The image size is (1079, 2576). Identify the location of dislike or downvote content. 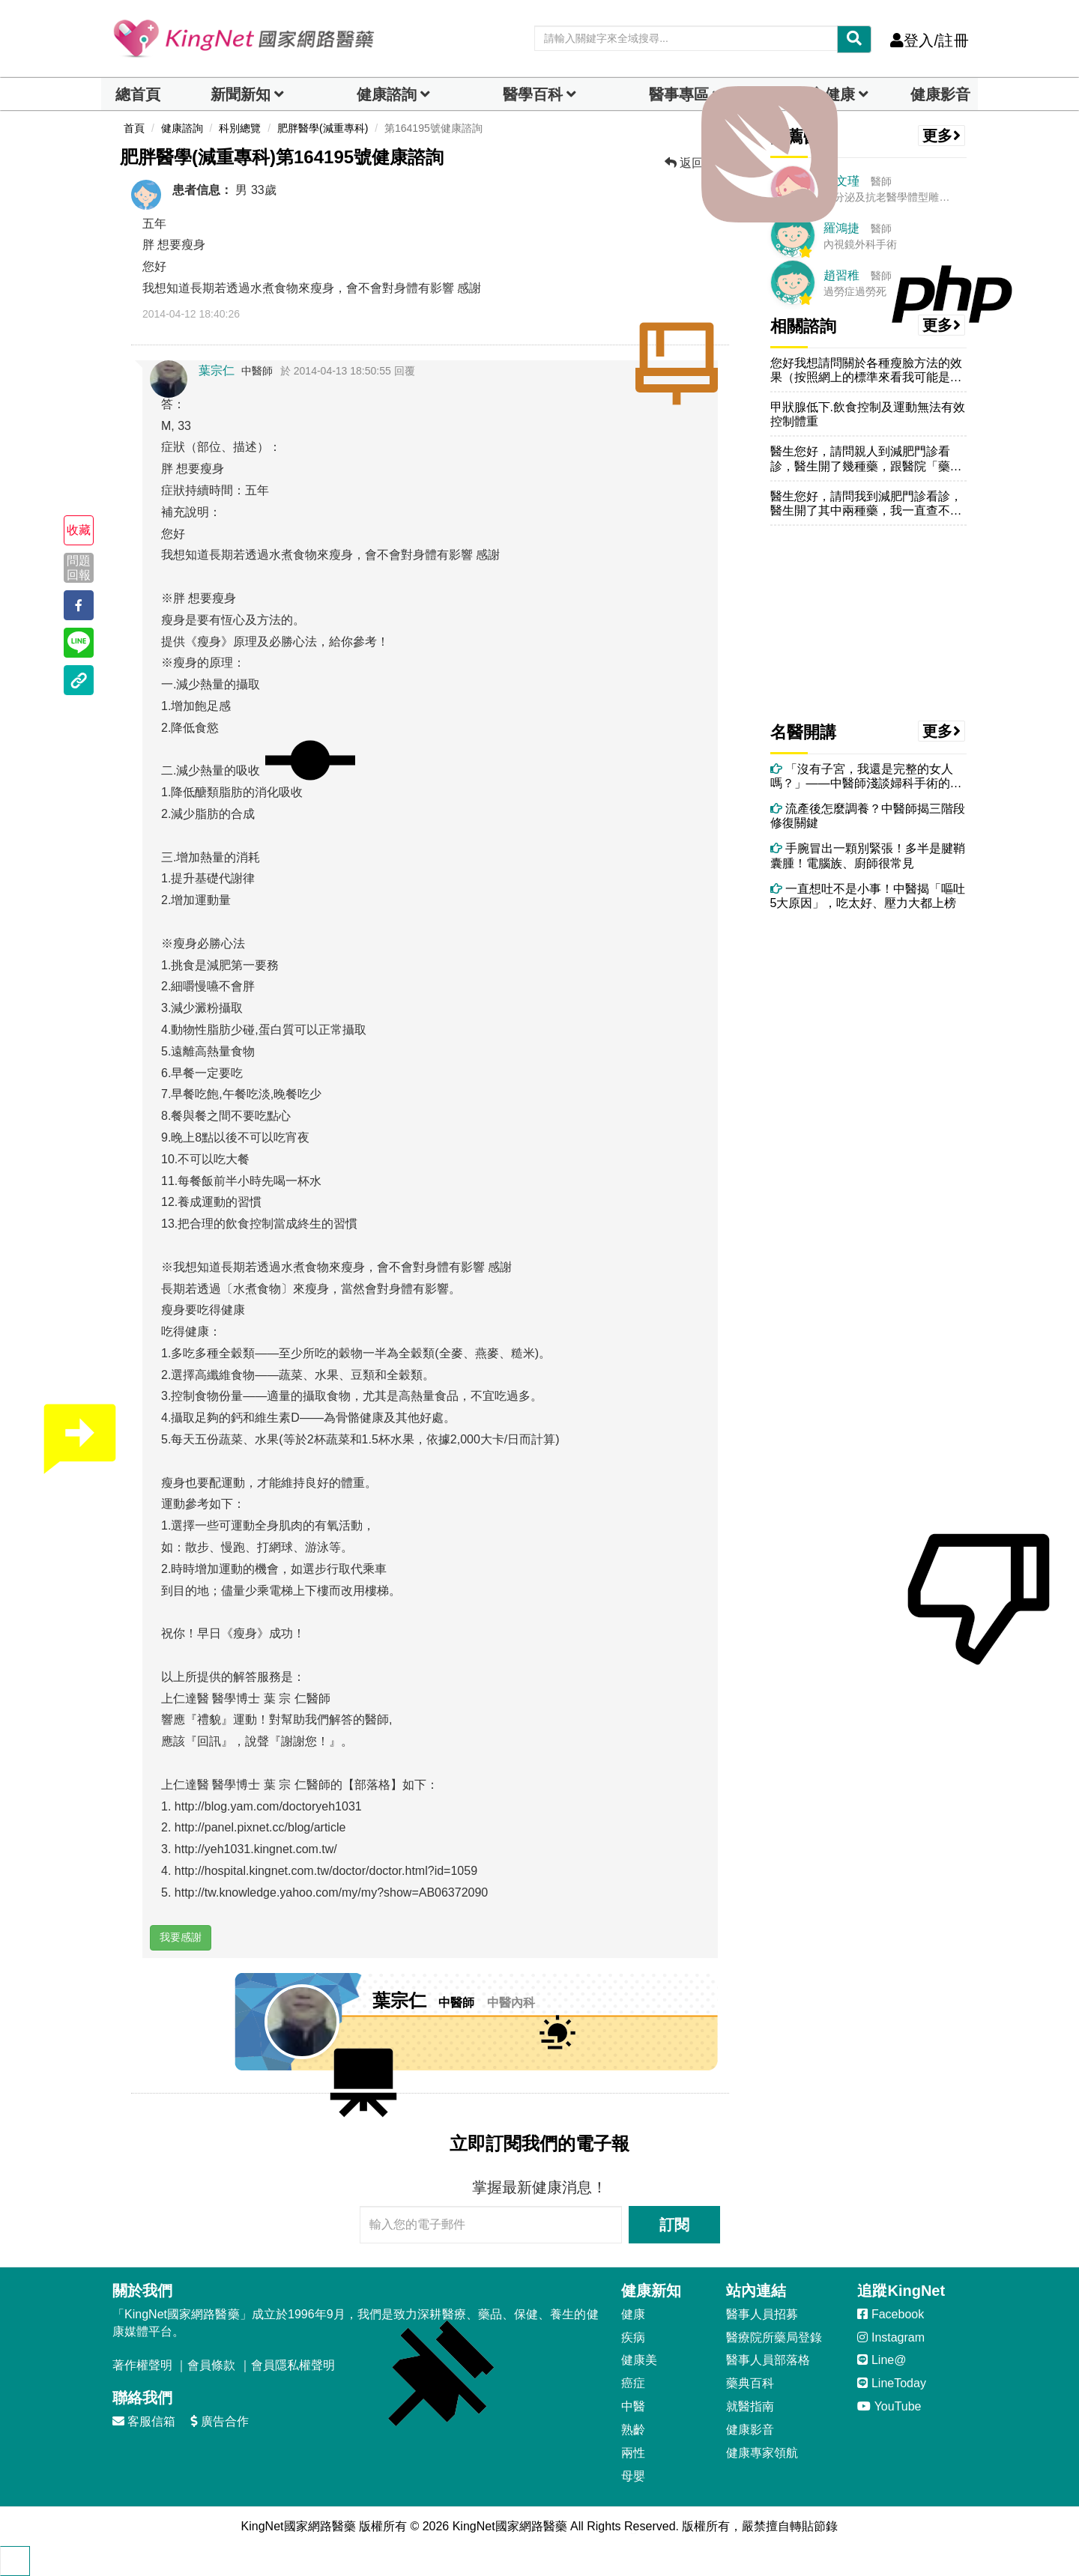
(979, 1592).